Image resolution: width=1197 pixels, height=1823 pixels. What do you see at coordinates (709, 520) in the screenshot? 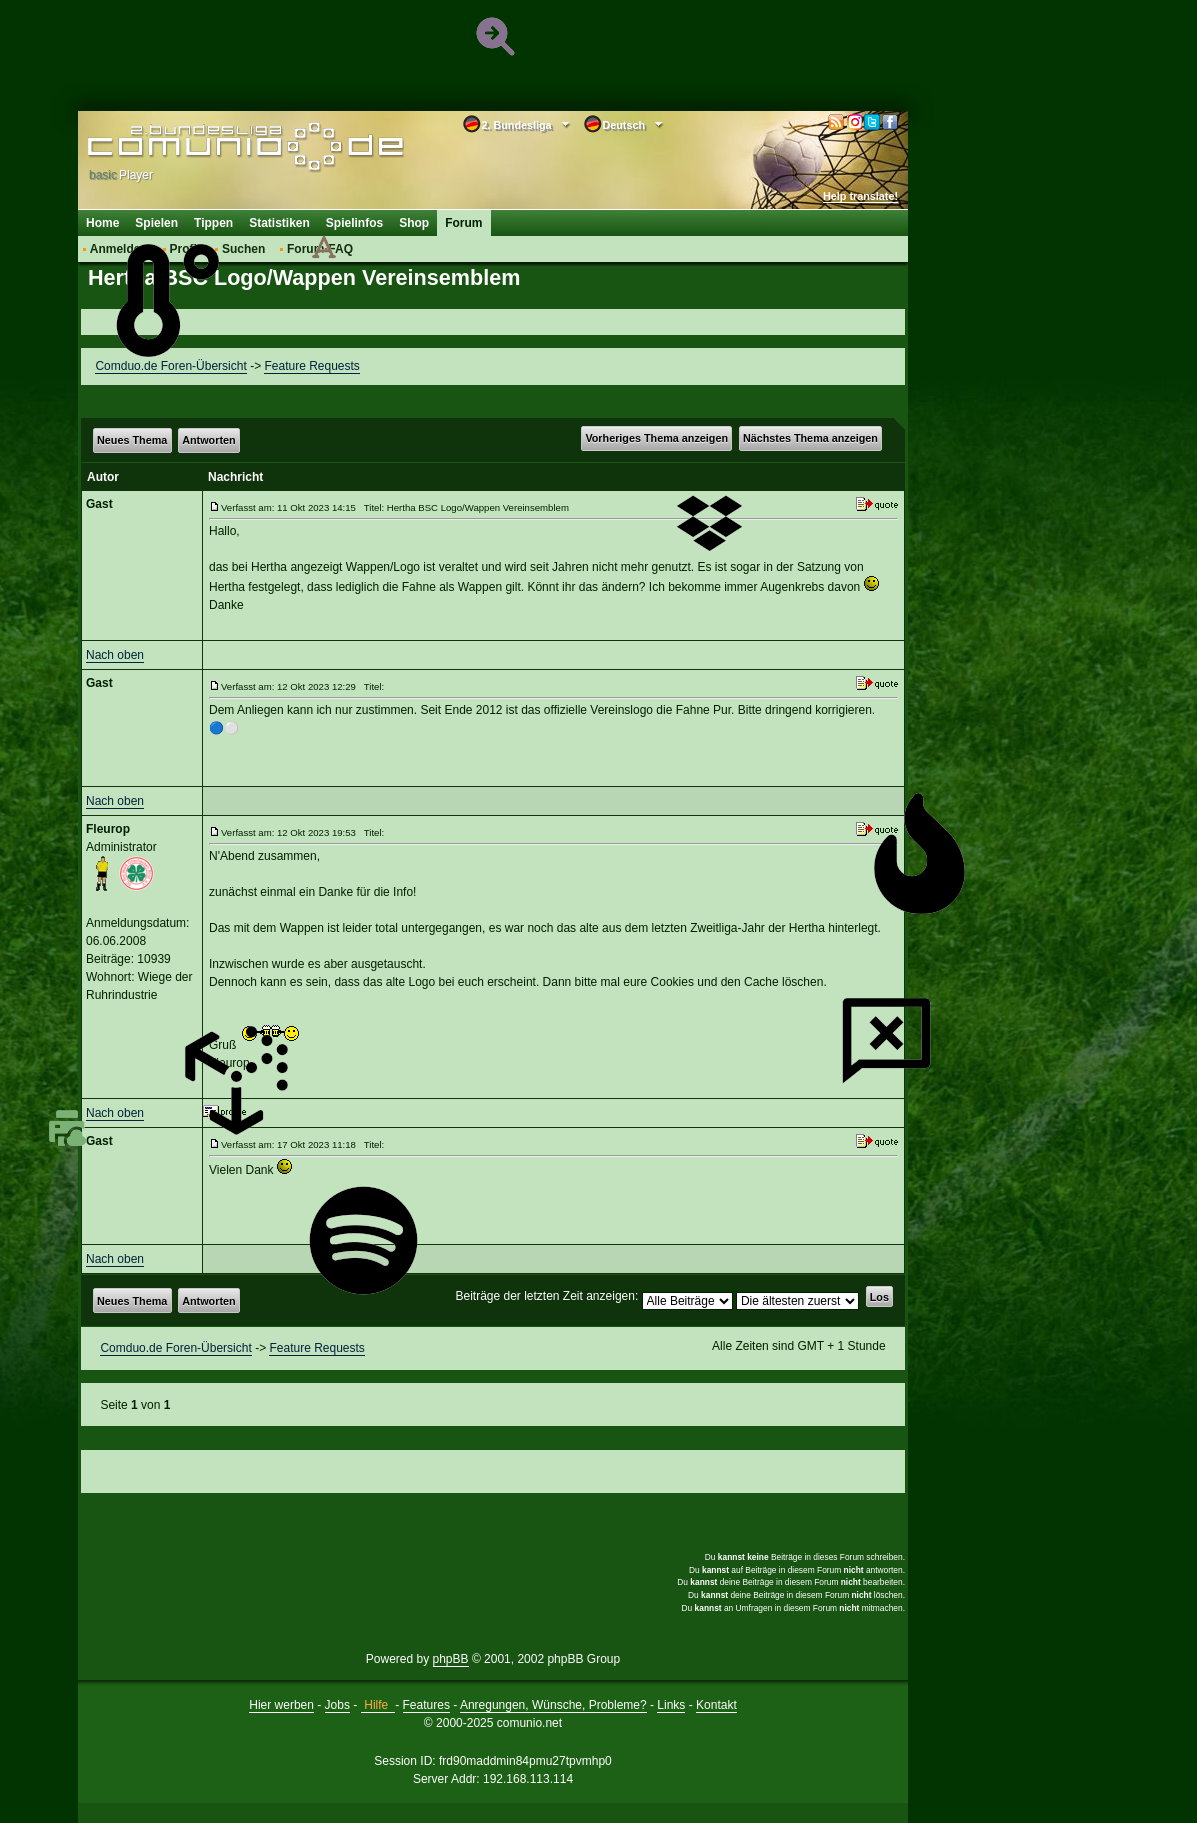
I see `open Dropbox cloud storage` at bounding box center [709, 520].